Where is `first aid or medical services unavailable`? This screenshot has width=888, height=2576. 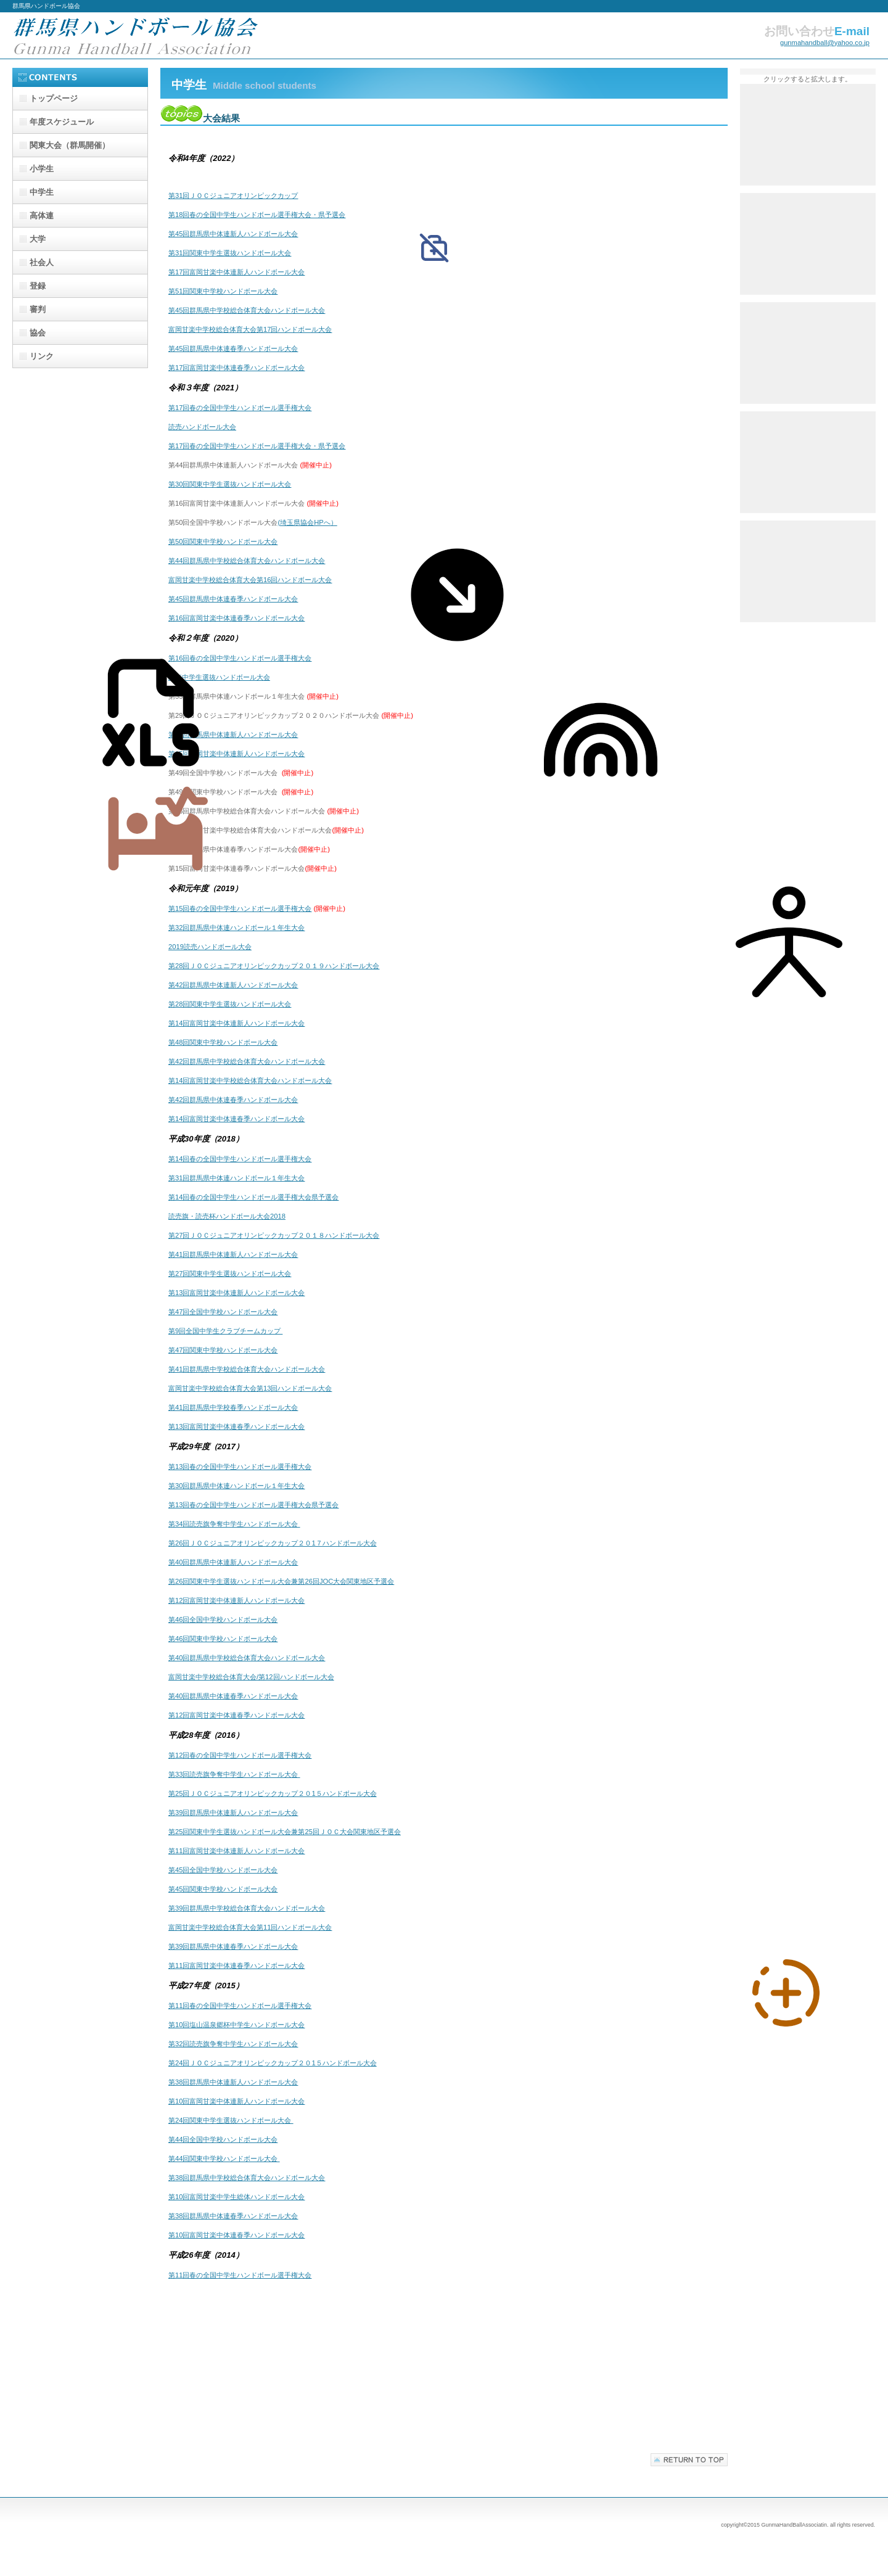
first aid or medical services unavailable is located at coordinates (434, 248).